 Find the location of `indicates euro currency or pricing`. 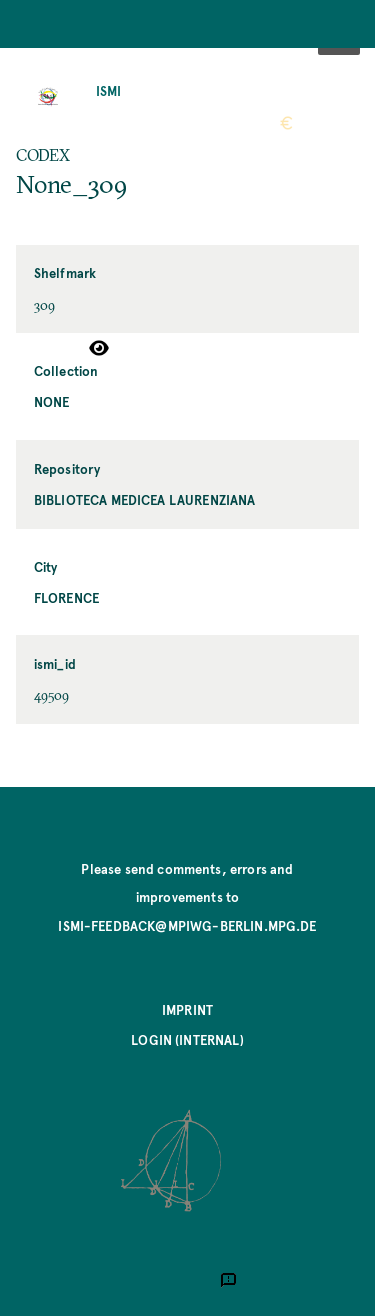

indicates euro currency or pricing is located at coordinates (287, 123).